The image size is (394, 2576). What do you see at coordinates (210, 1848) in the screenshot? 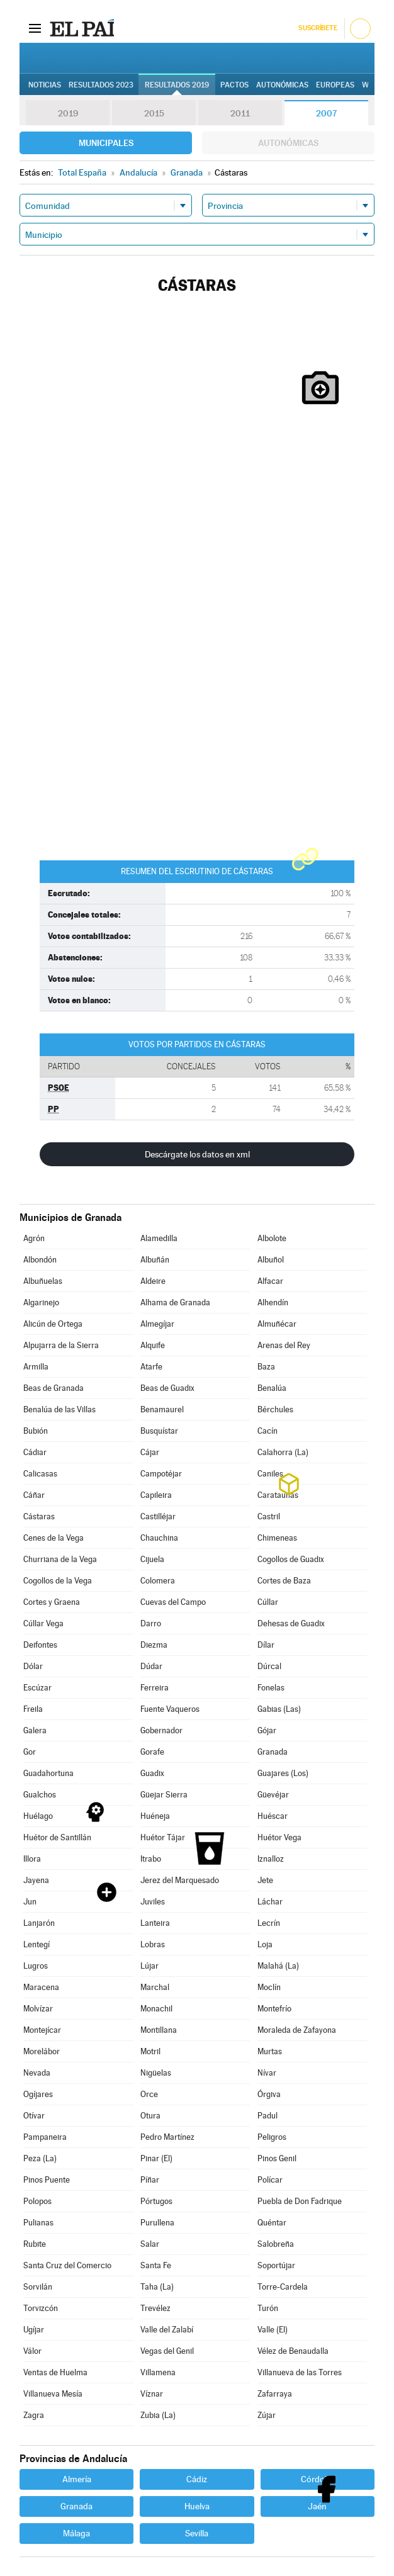
I see `find nearby drink or beverage locations` at bounding box center [210, 1848].